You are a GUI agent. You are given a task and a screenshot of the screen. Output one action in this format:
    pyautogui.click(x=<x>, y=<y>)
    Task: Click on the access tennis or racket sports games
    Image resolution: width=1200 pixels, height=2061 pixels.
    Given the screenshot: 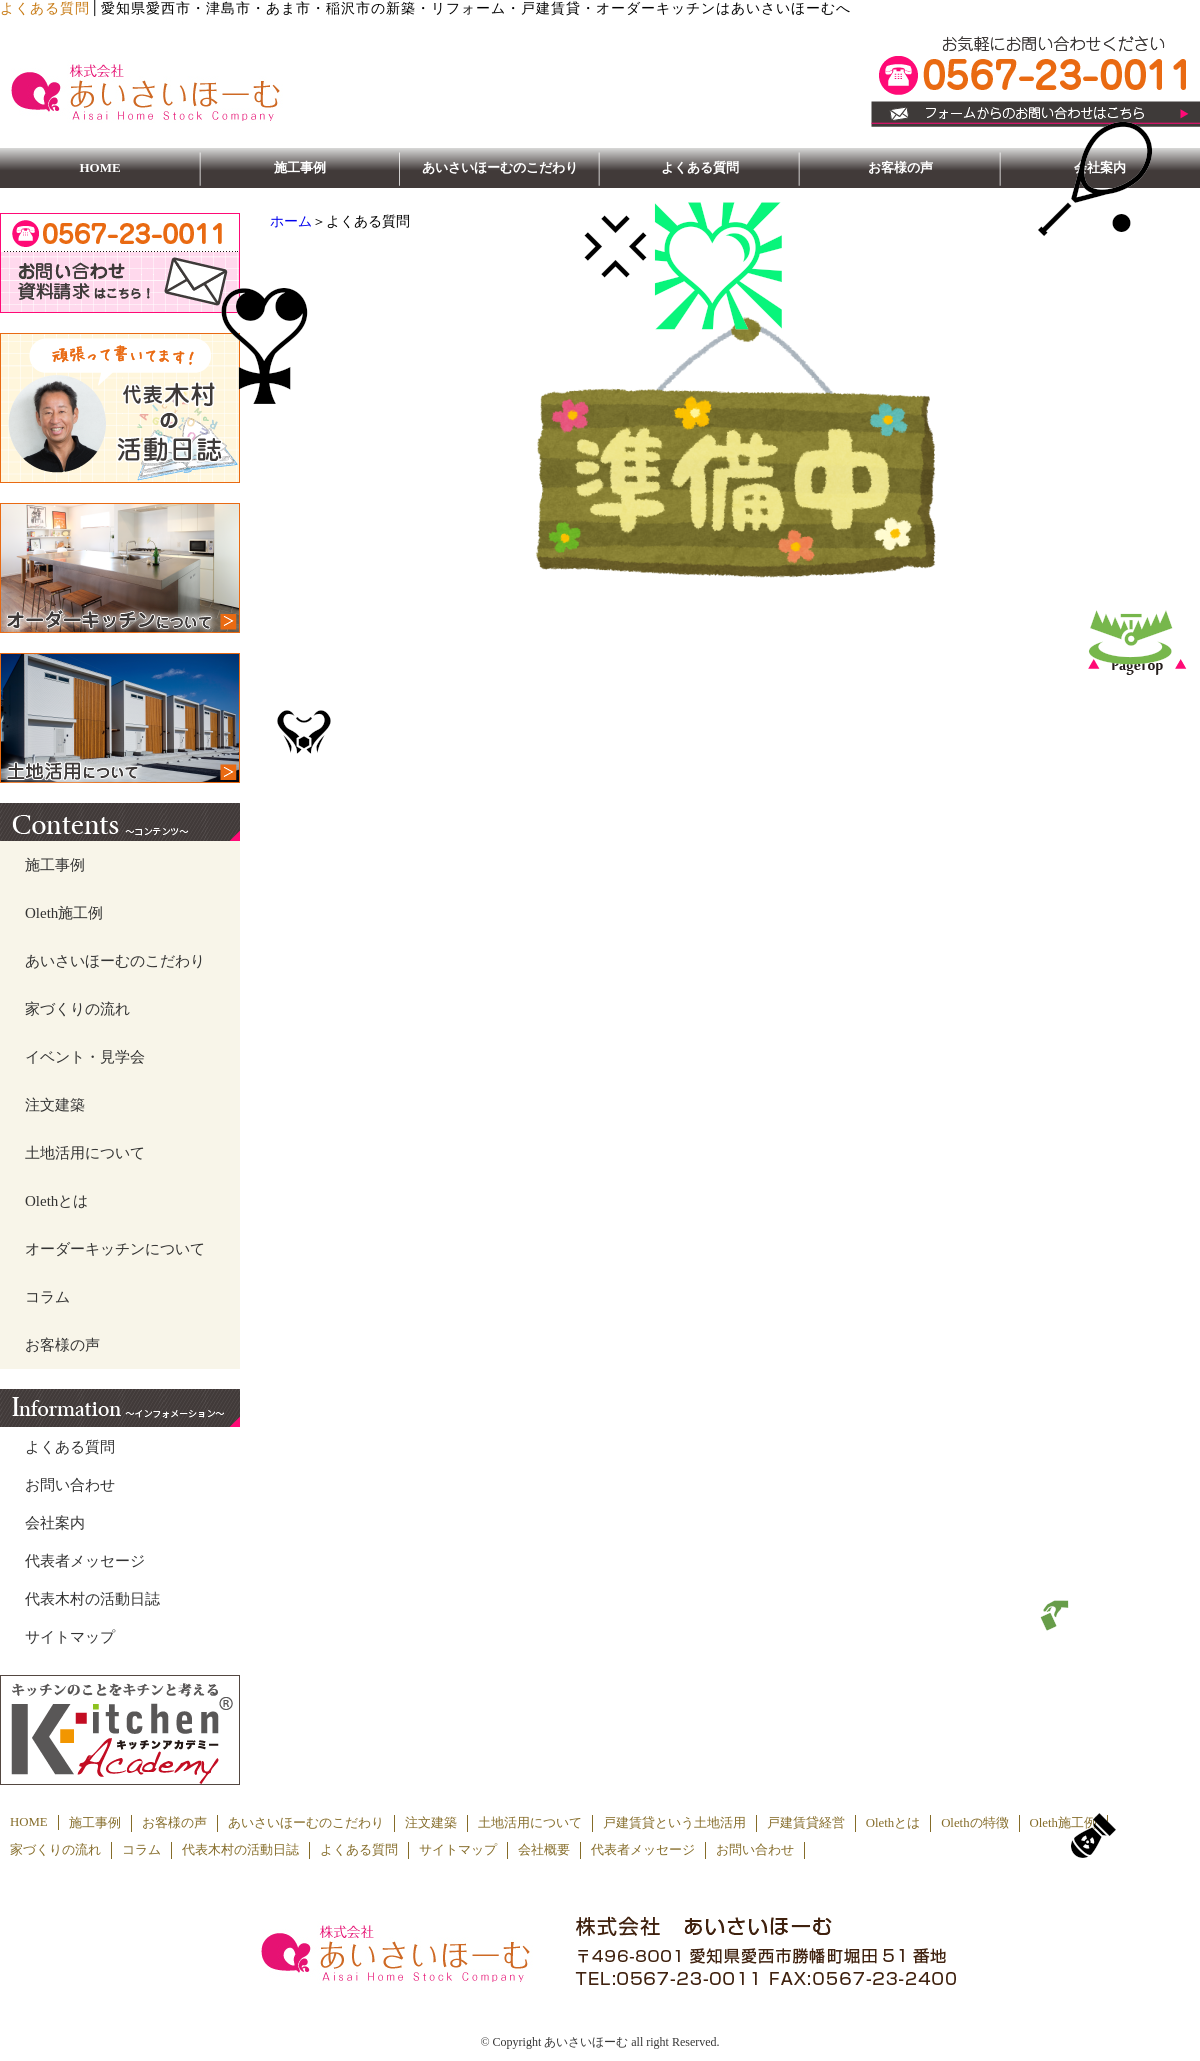 What is the action you would take?
    pyautogui.click(x=1095, y=179)
    